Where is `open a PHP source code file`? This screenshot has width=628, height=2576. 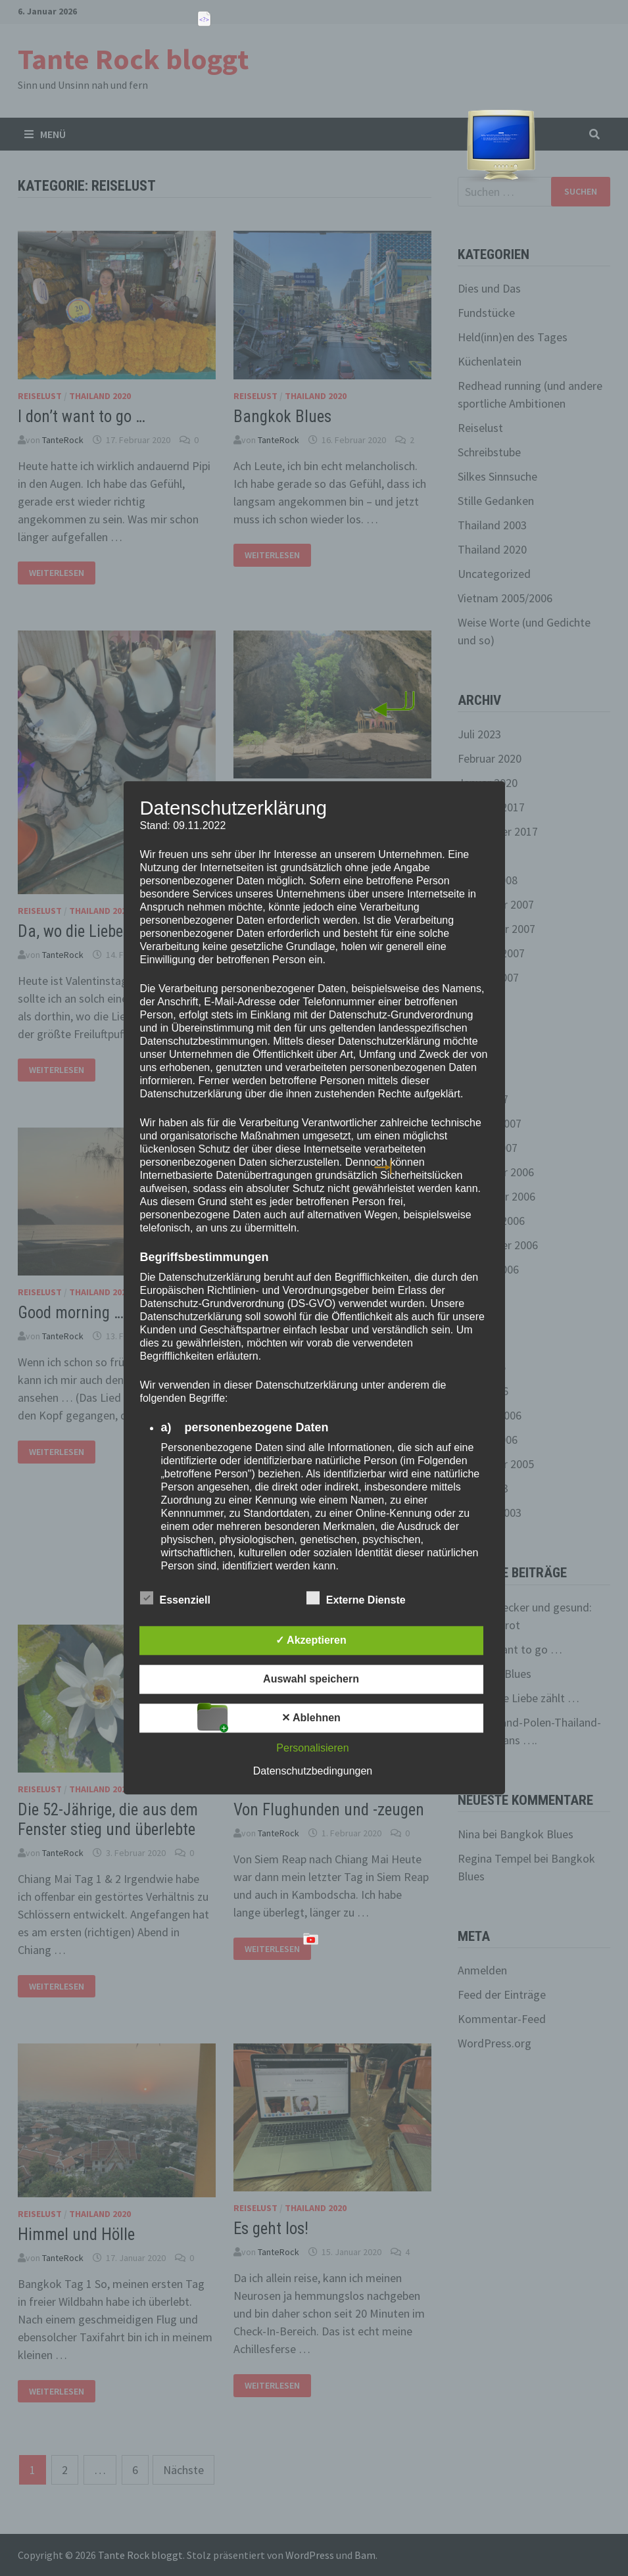 open a PHP source code file is located at coordinates (204, 18).